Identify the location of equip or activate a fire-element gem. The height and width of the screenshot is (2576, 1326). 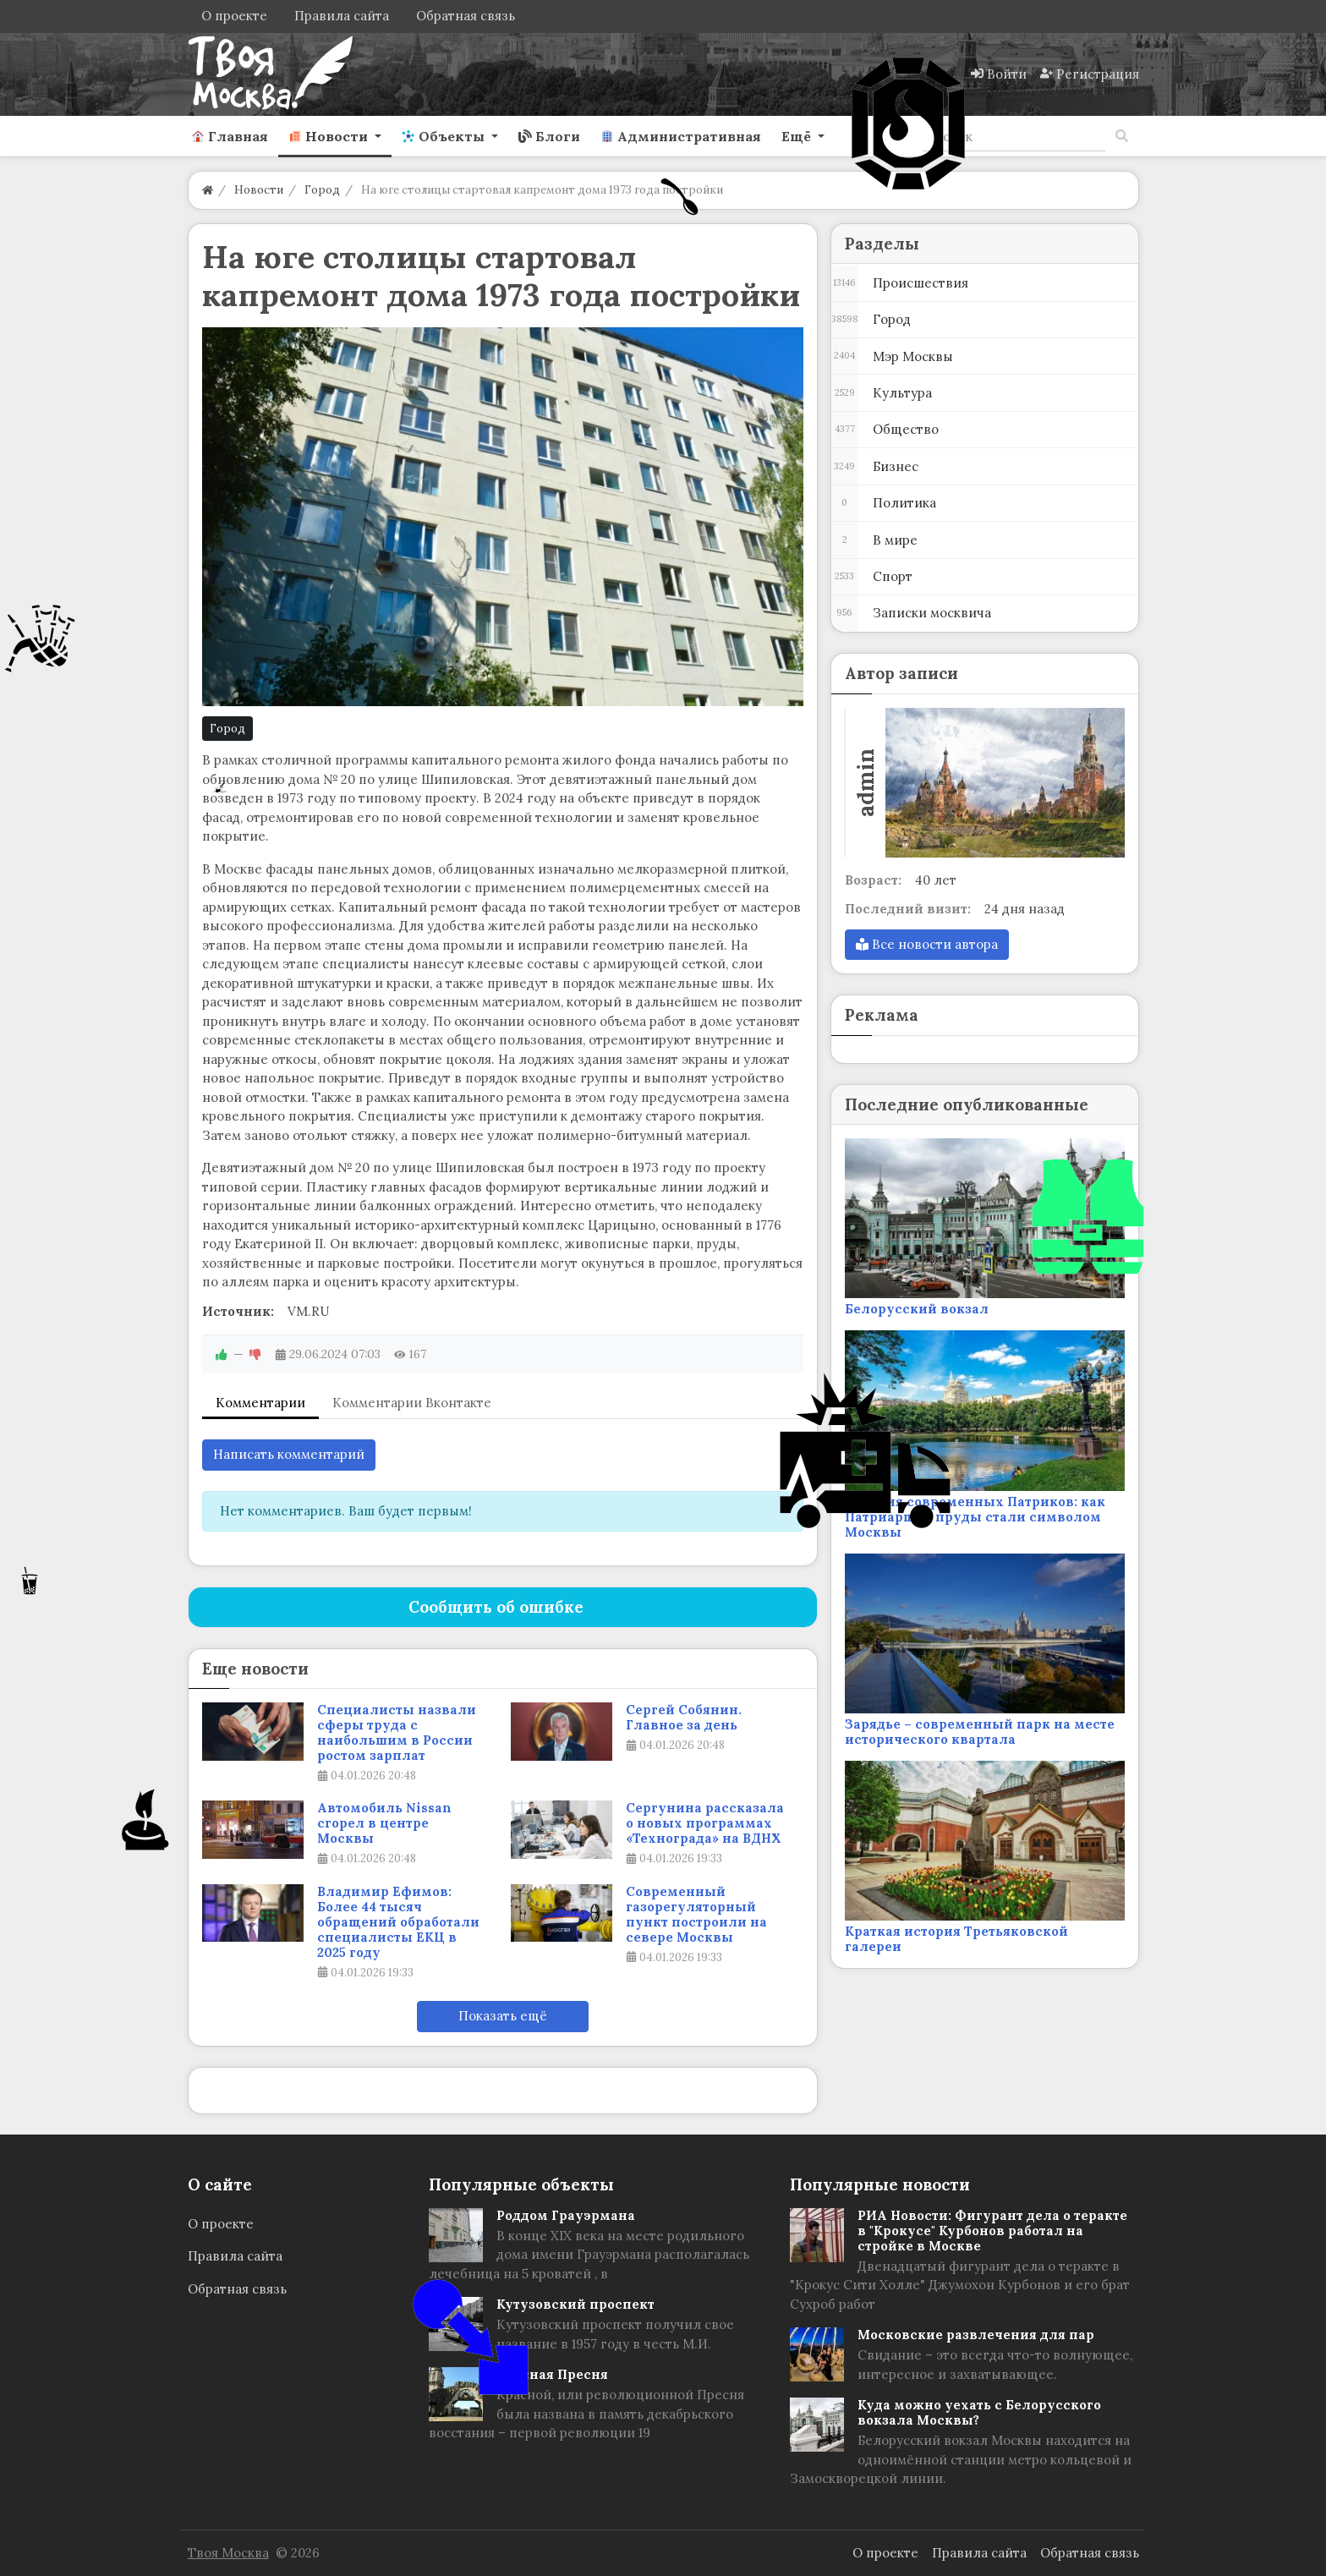
(908, 123).